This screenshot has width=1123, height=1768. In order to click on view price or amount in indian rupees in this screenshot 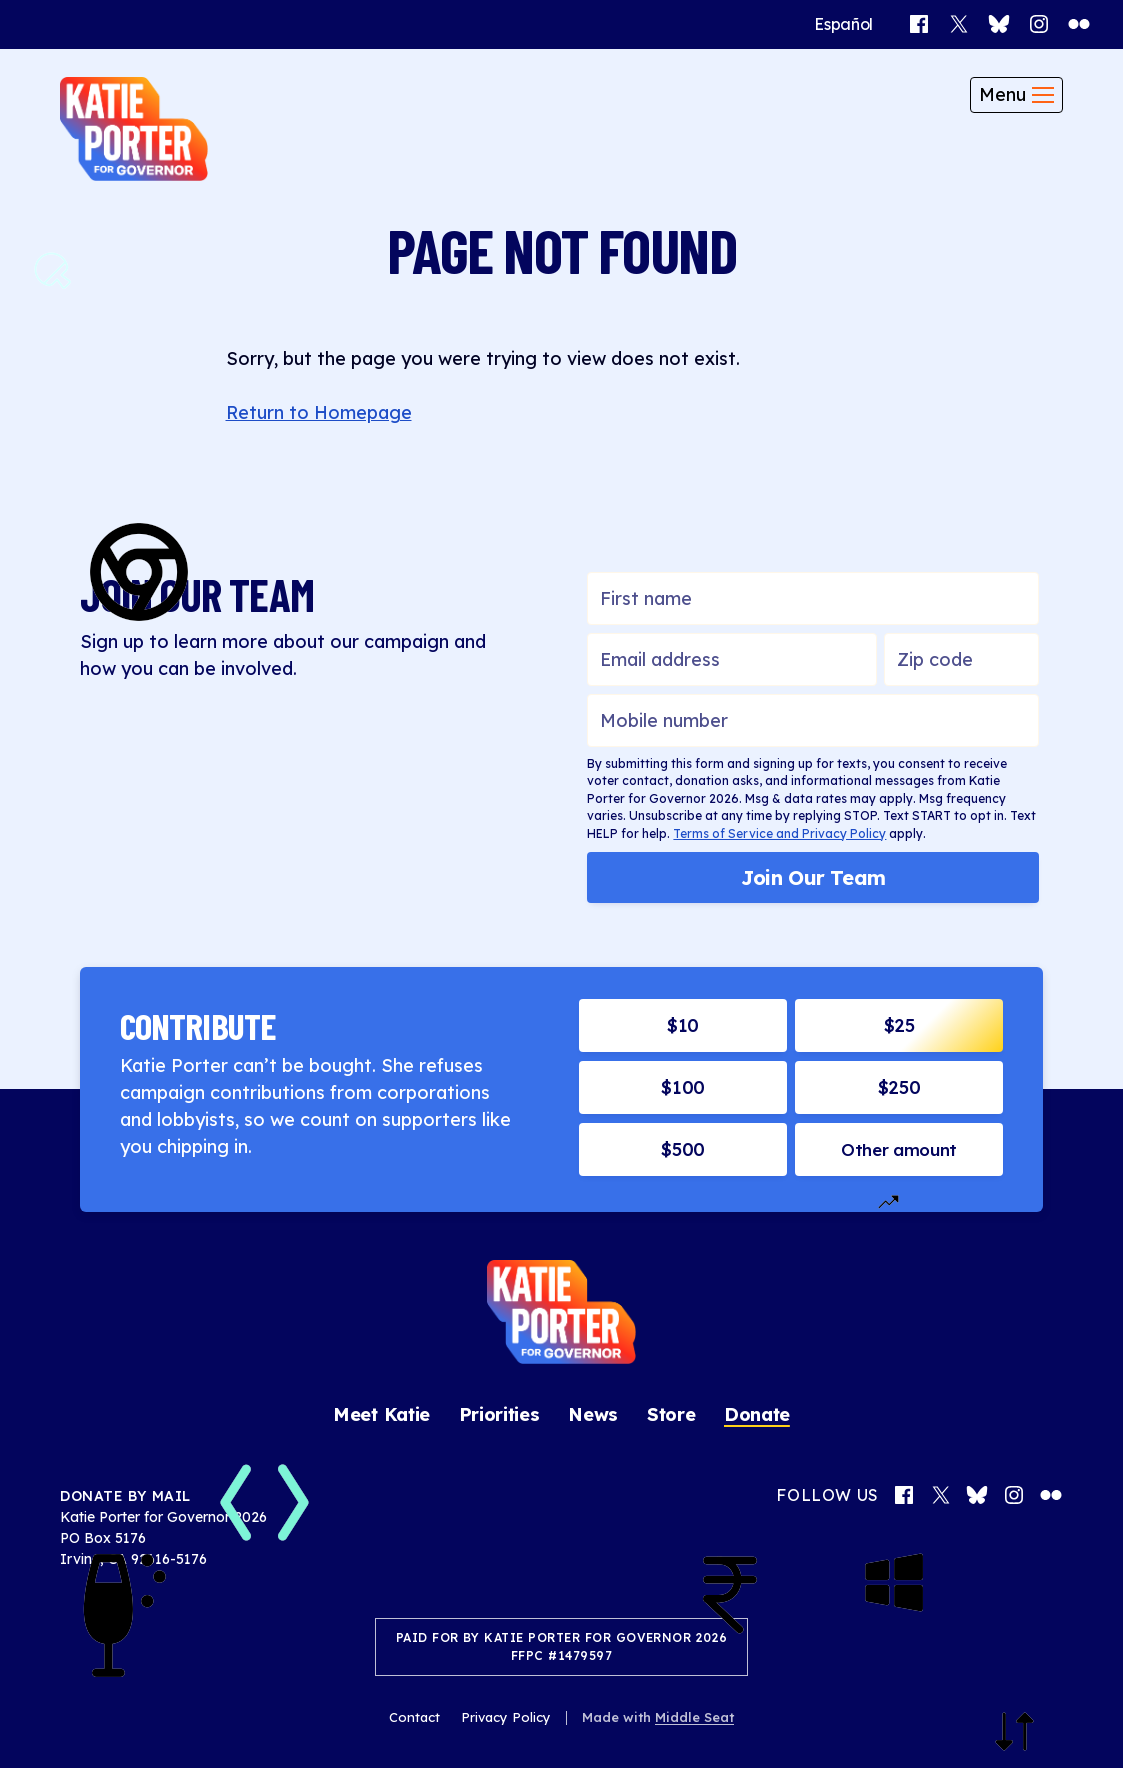, I will do `click(730, 1595)`.